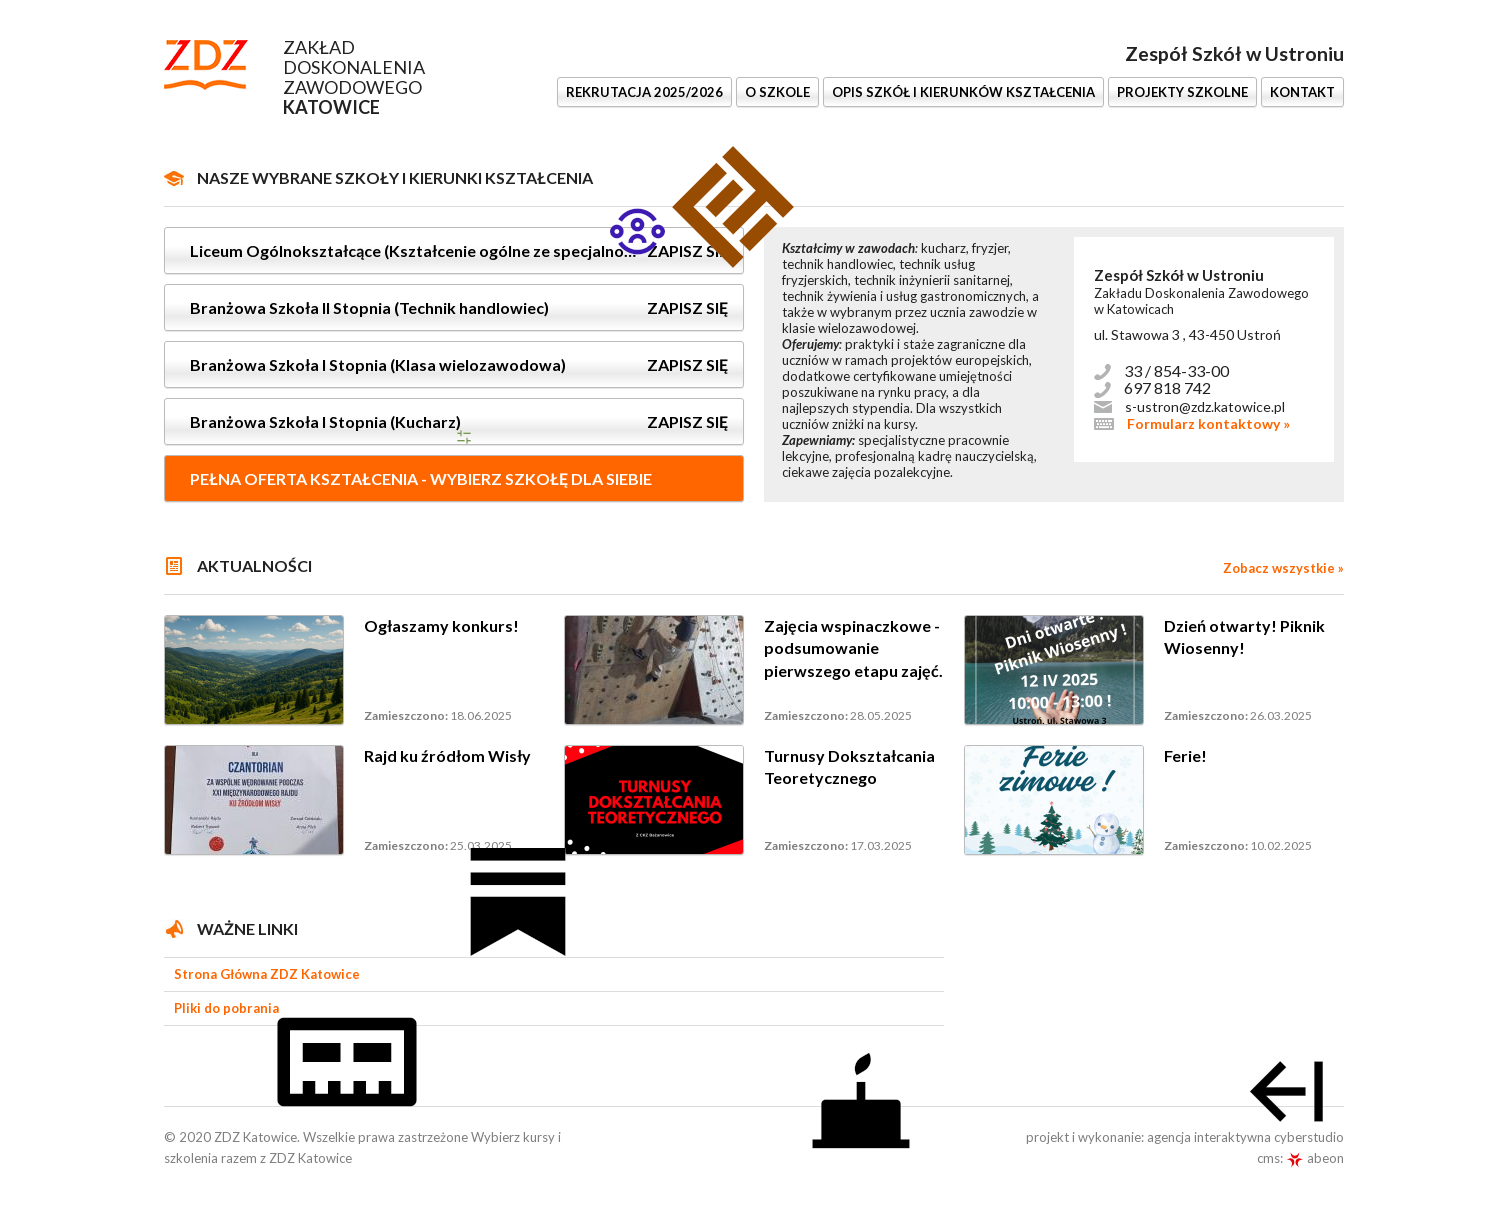 This screenshot has width=1508, height=1229. I want to click on open the Substack app, so click(518, 902).